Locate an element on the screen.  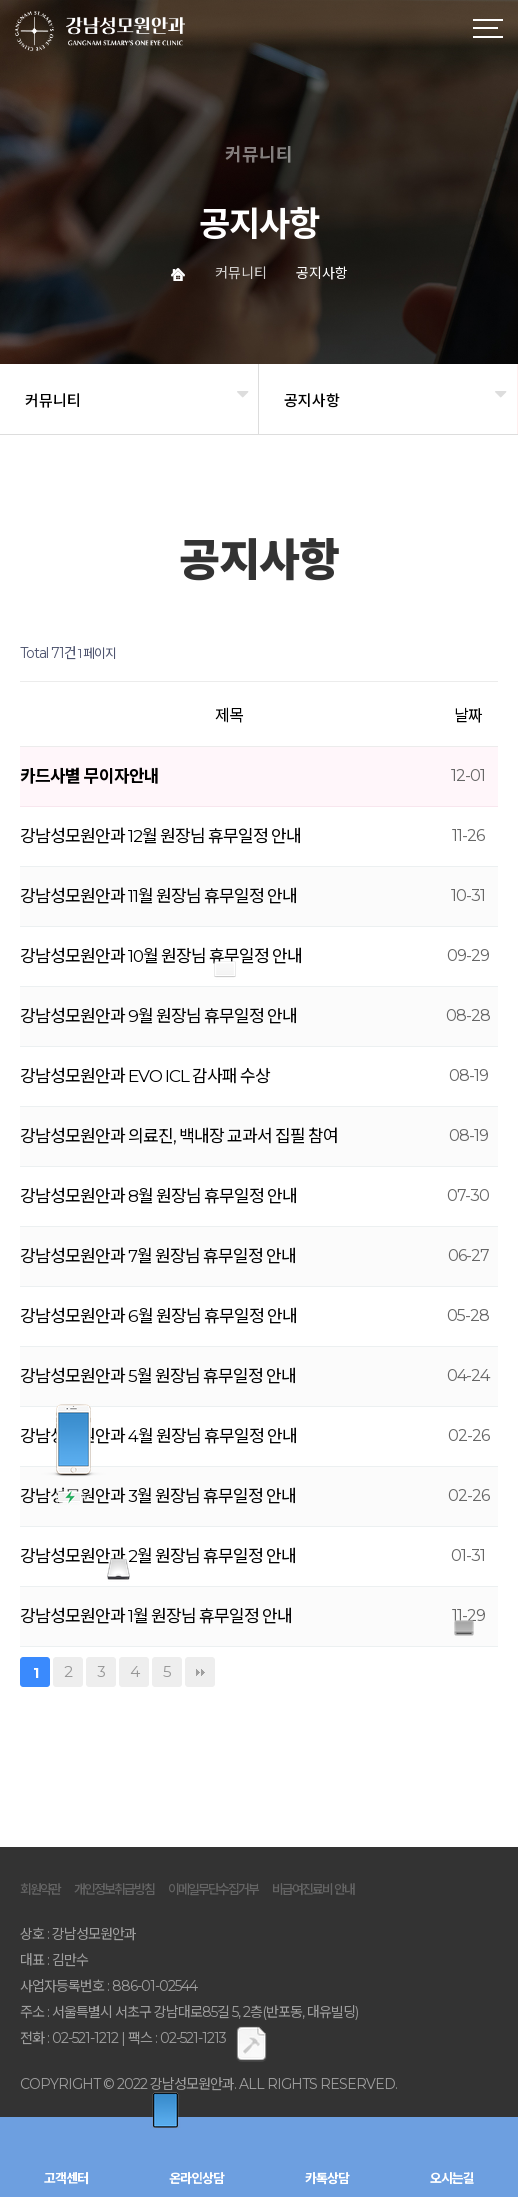
a makefile or build configuration file is located at coordinates (251, 2043).